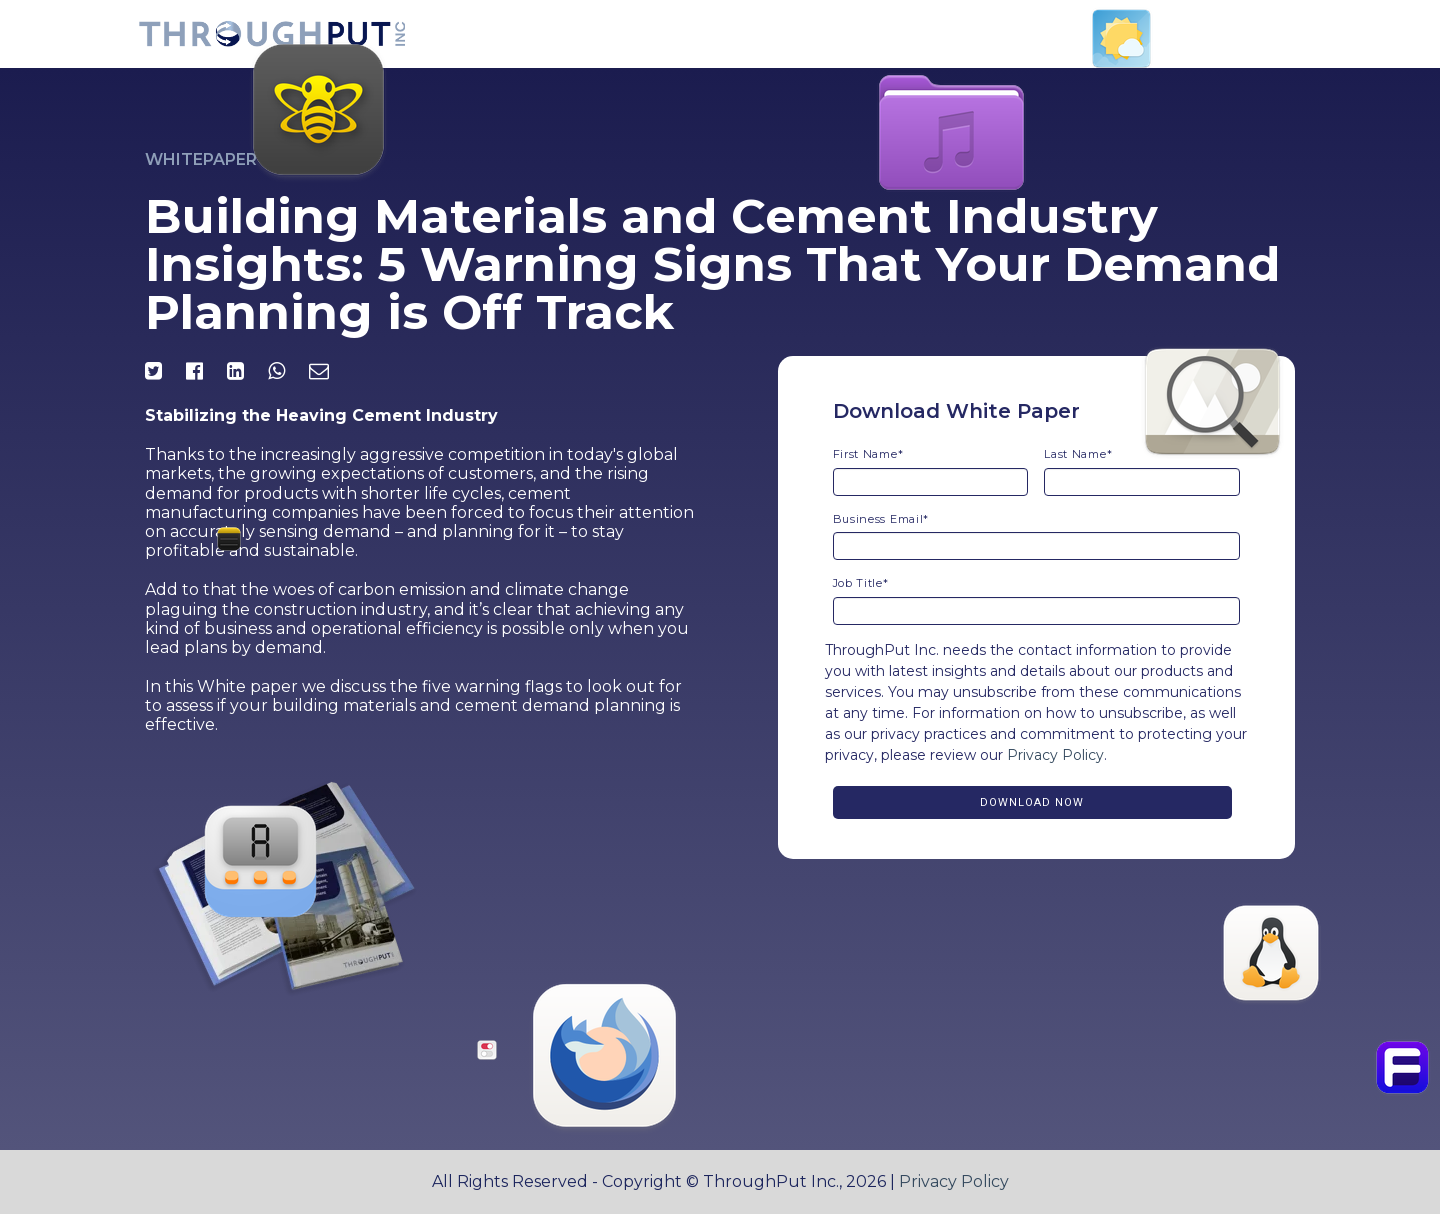 The image size is (1440, 1214). Describe the element at coordinates (318, 109) in the screenshot. I see `open freeplane mind mapping application` at that location.